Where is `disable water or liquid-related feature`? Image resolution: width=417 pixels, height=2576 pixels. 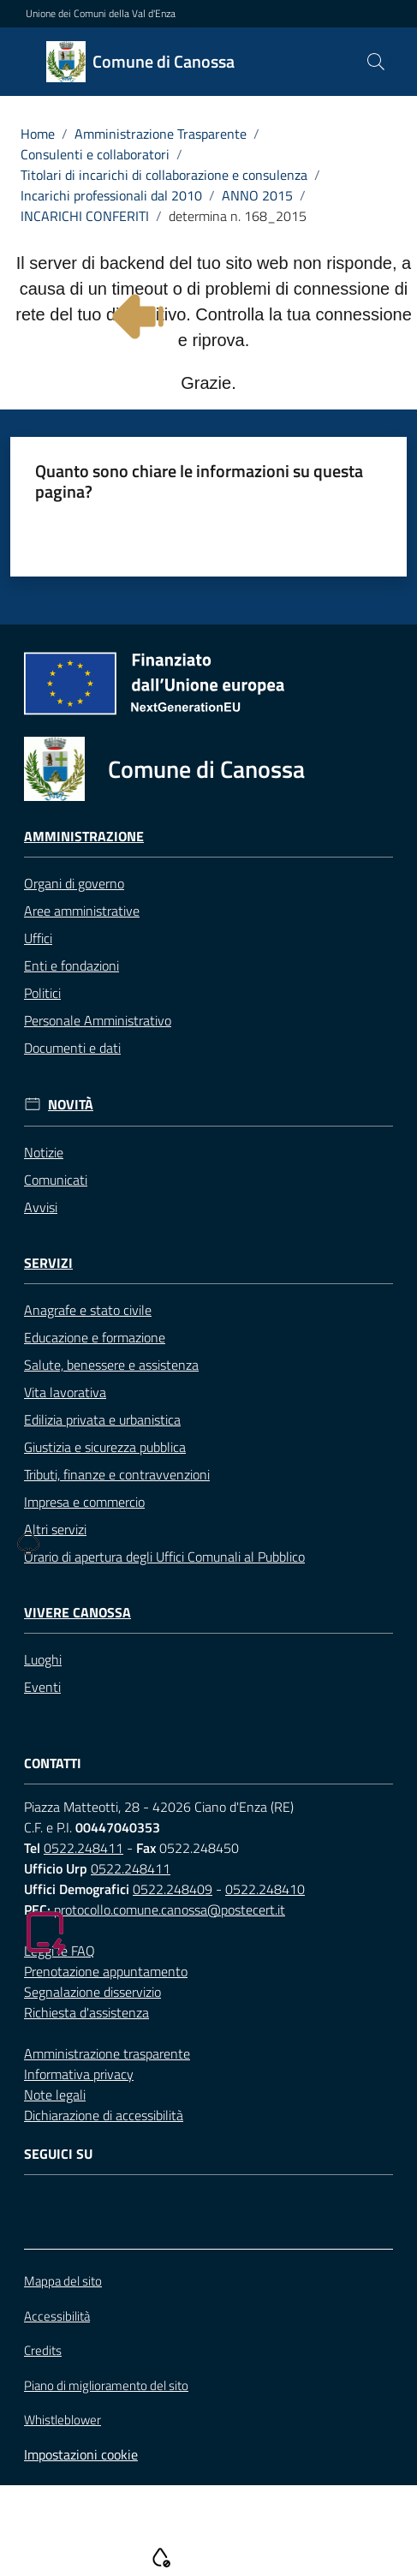
disable water or liquid-related feature is located at coordinates (160, 2557).